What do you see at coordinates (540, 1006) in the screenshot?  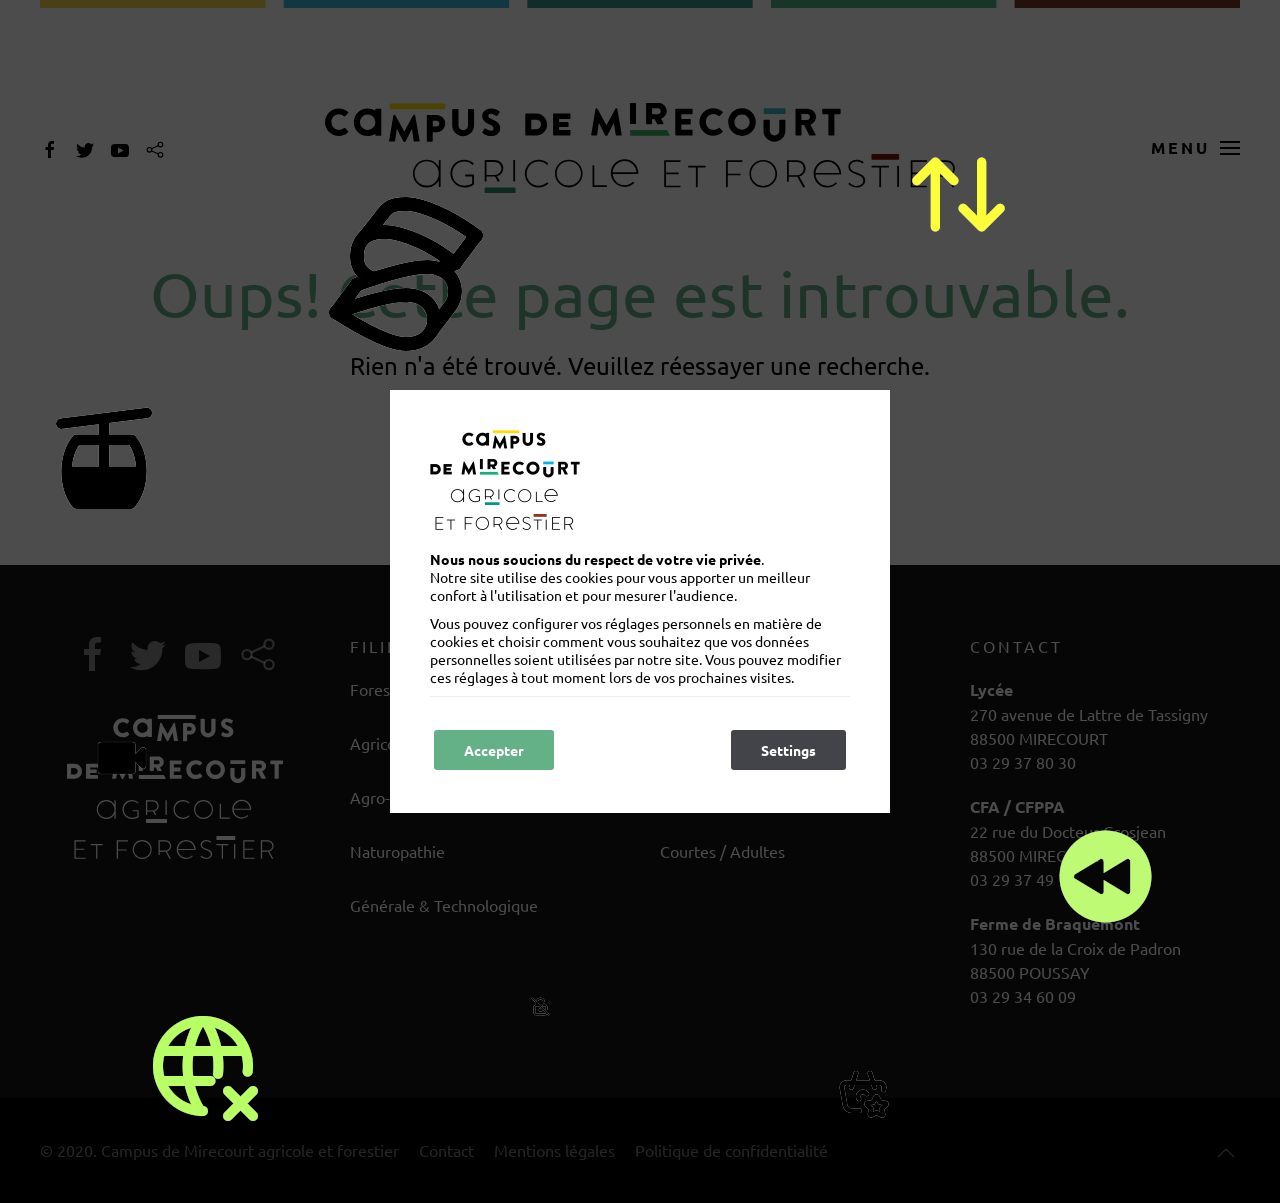 I see `unlock or disable security lock` at bounding box center [540, 1006].